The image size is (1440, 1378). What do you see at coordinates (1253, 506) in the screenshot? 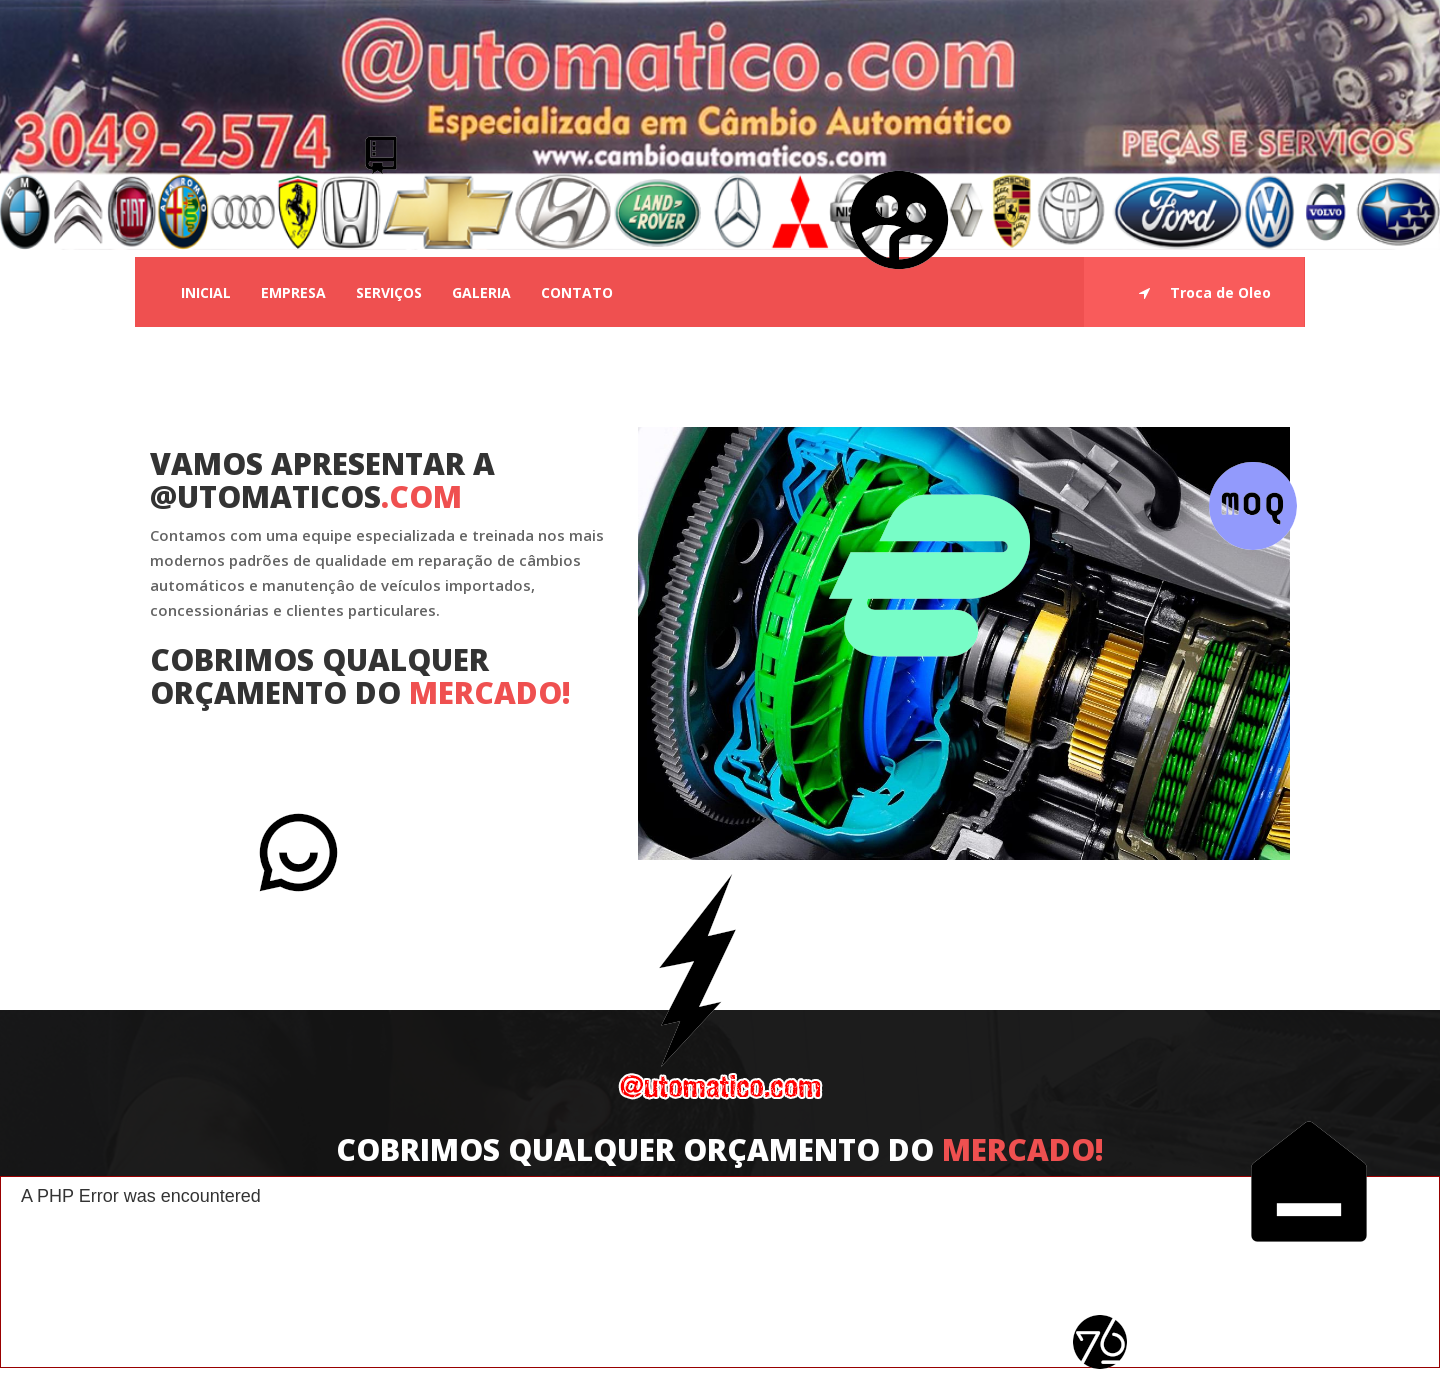
I see `moq library or framework logo` at bounding box center [1253, 506].